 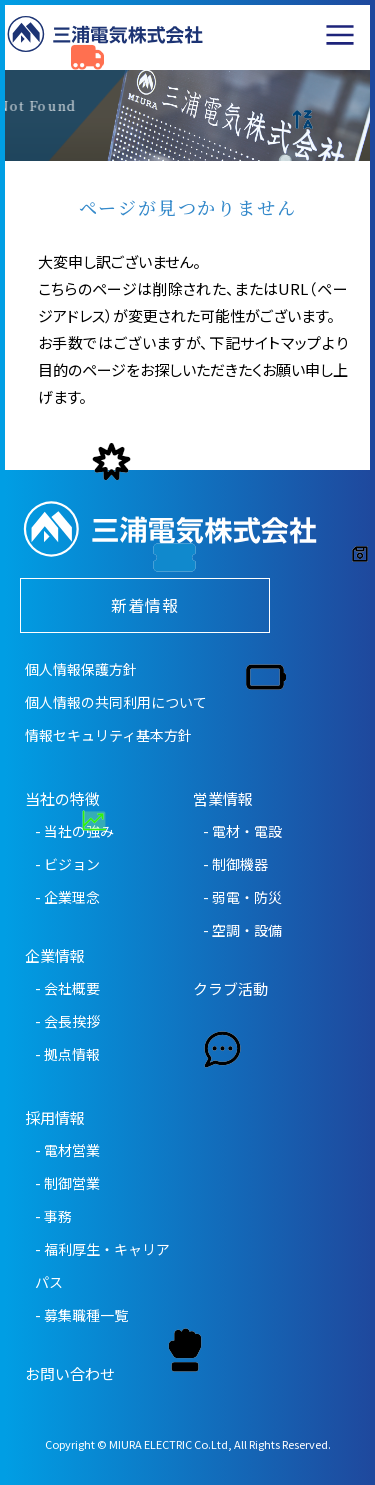 What do you see at coordinates (360, 554) in the screenshot?
I see `save current file or document` at bounding box center [360, 554].